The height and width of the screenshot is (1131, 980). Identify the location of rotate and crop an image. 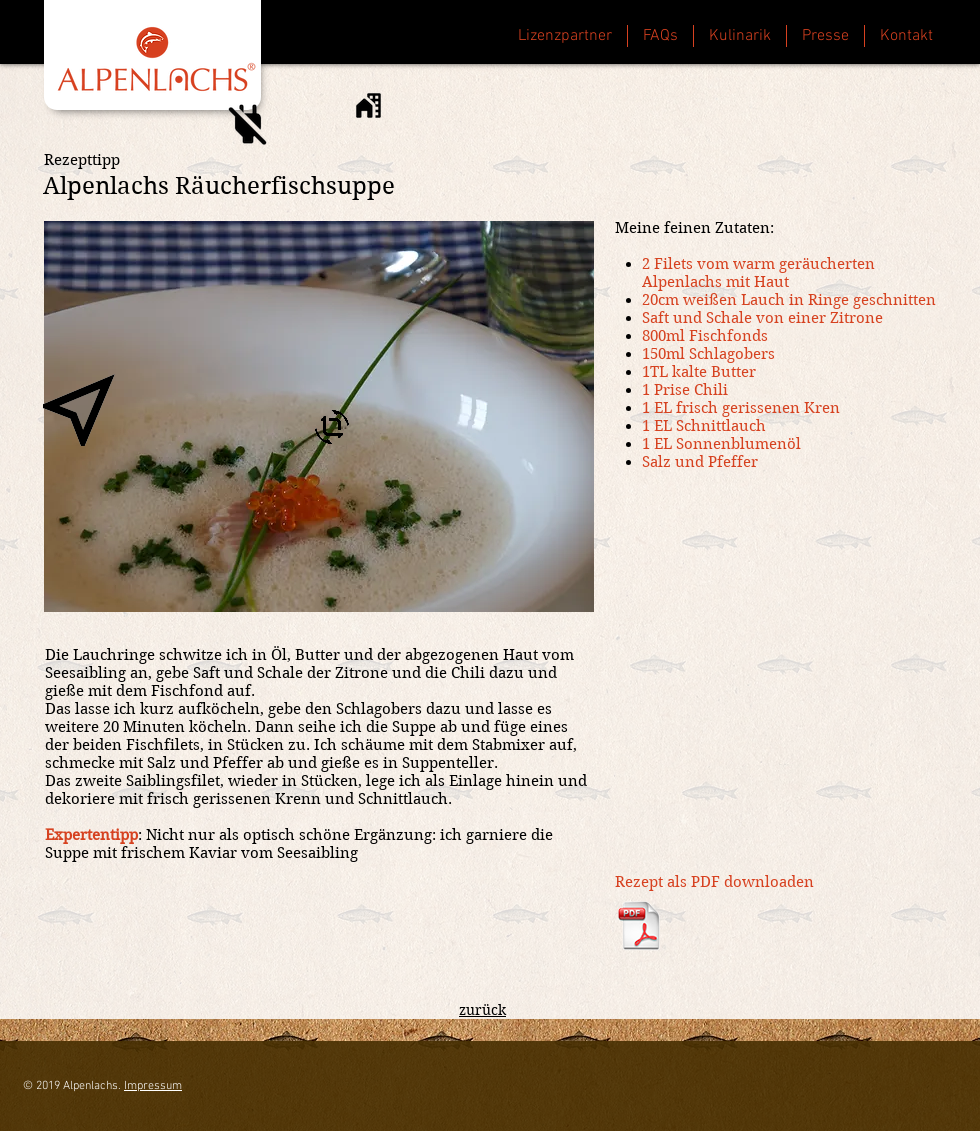
(332, 427).